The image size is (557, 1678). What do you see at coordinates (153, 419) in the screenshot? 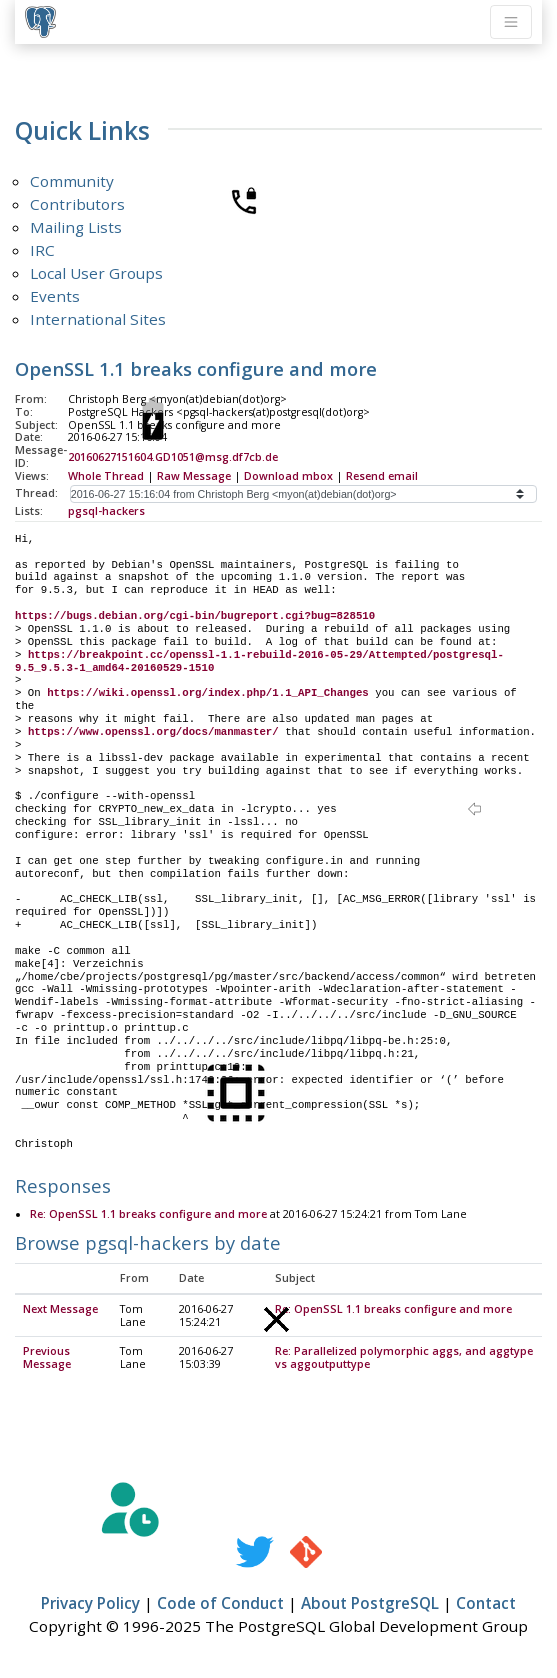
I see `battery charging at 80%` at bounding box center [153, 419].